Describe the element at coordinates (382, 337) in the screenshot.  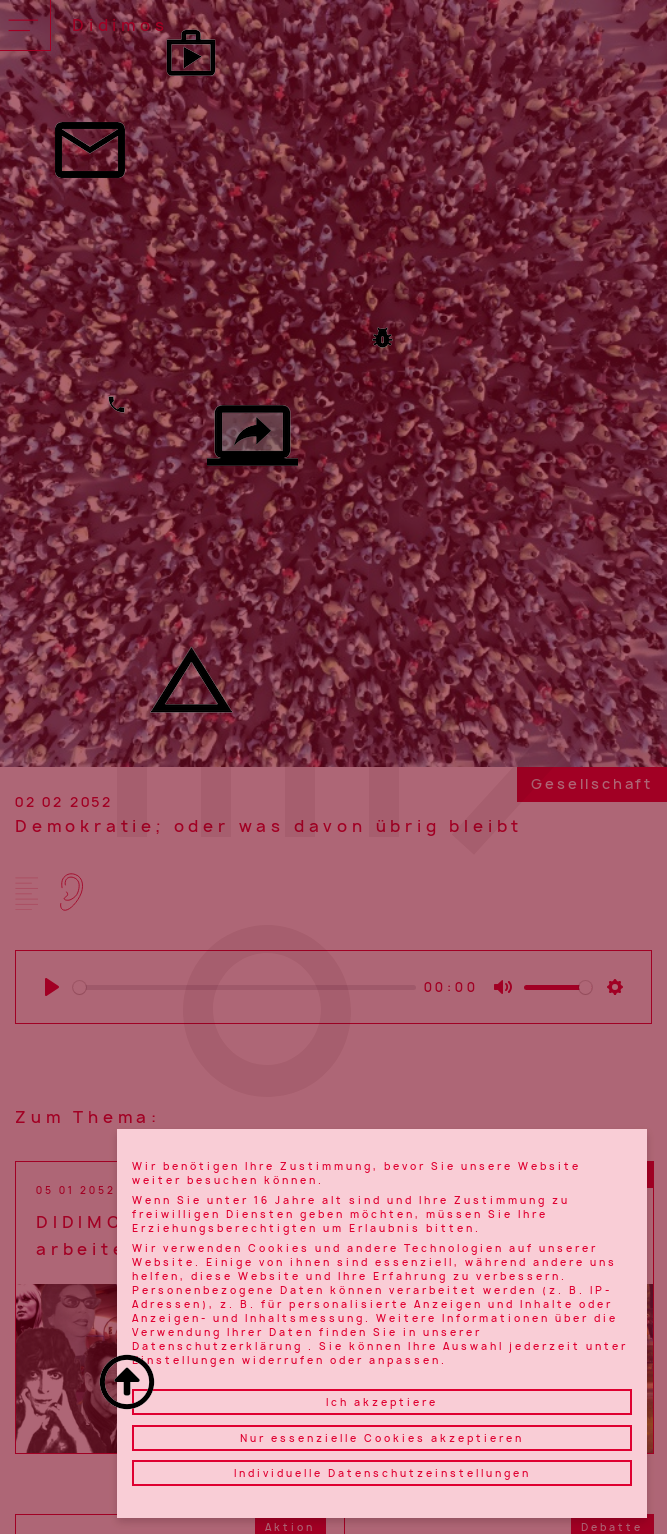
I see `find pest control services nearby` at that location.